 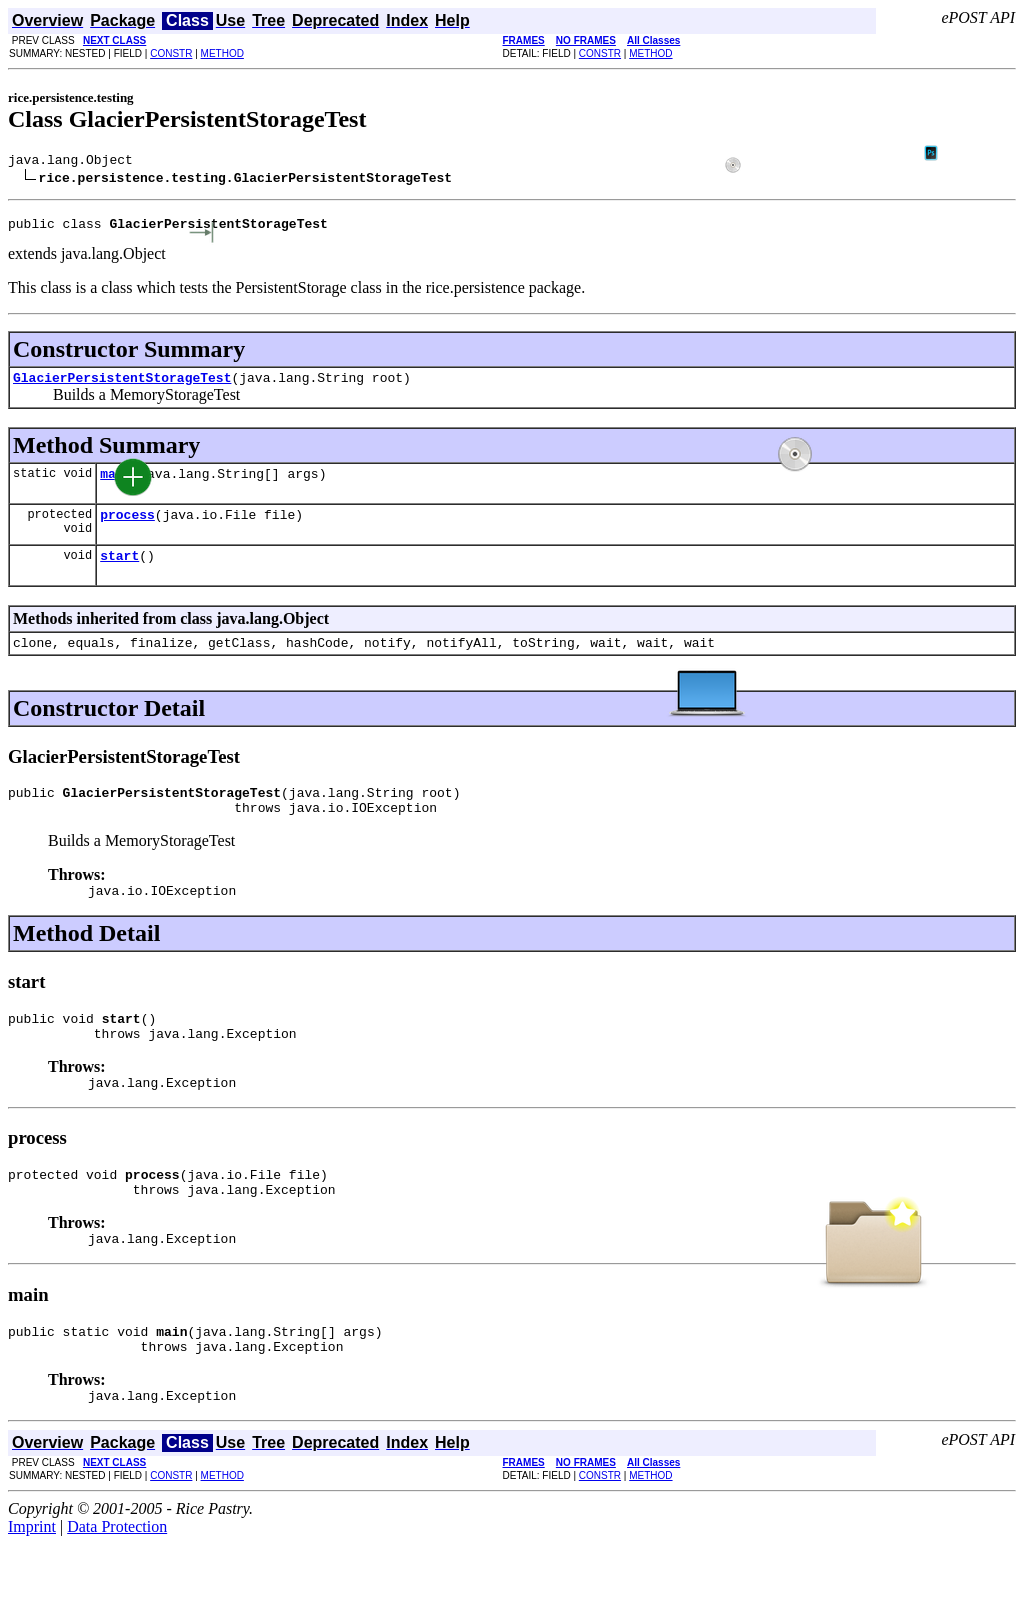 What do you see at coordinates (733, 165) in the screenshot?
I see `indicates a CD/DVD drive or optical media device` at bounding box center [733, 165].